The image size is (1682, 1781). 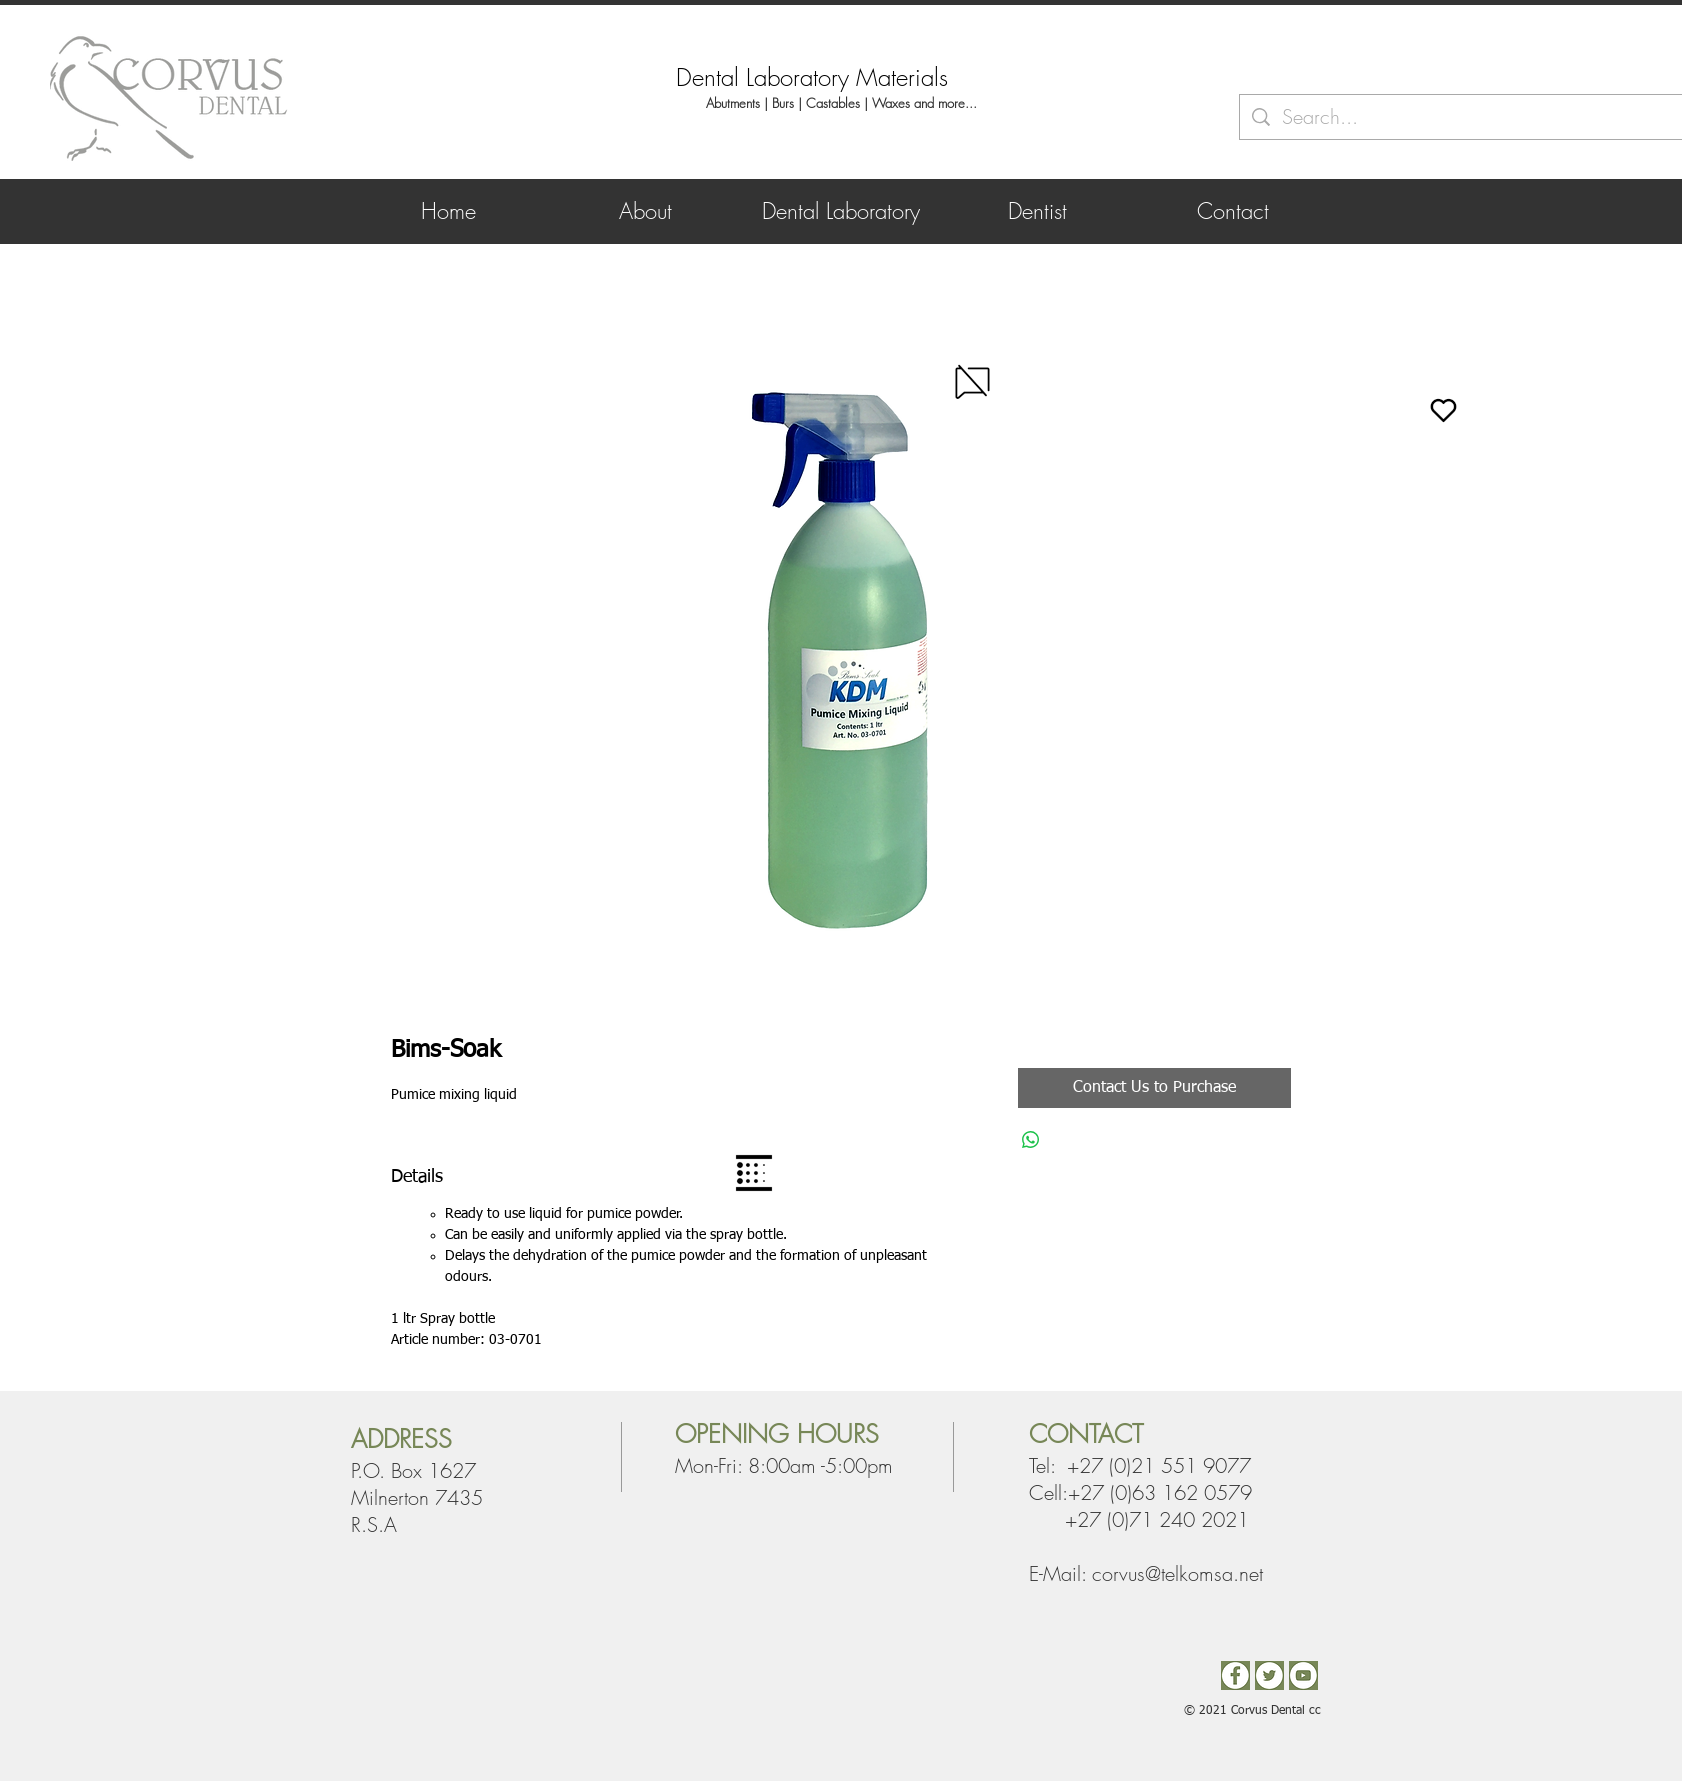 I want to click on apply linear blur effect to image, so click(x=754, y=1173).